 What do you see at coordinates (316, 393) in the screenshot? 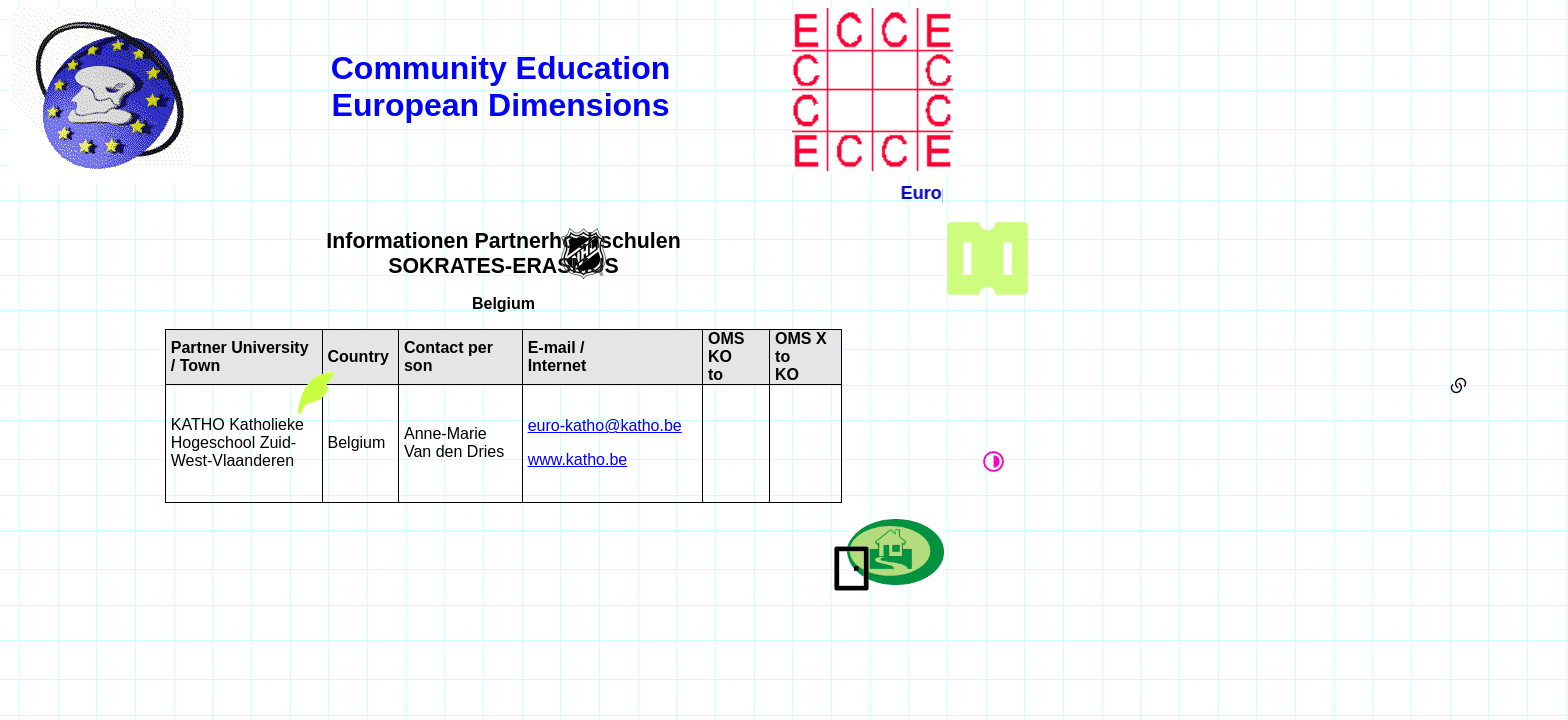
I see `compose or write a new document` at bounding box center [316, 393].